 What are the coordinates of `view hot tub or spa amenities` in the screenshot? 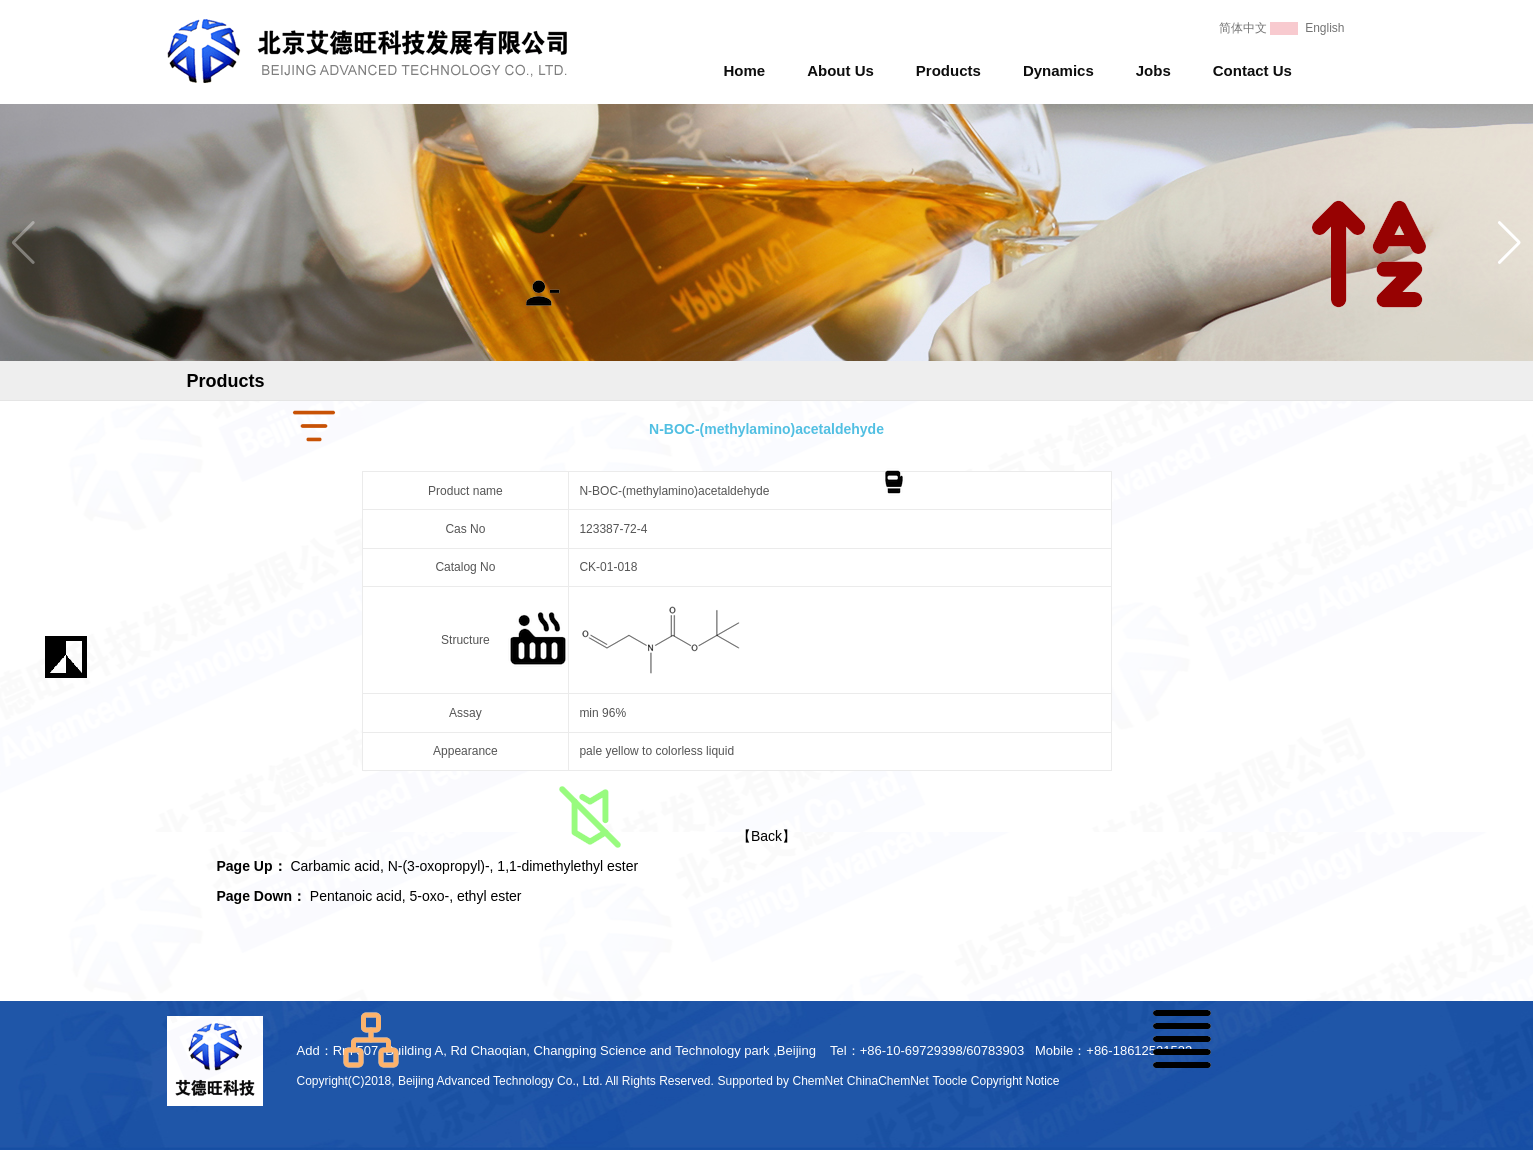 It's located at (538, 637).